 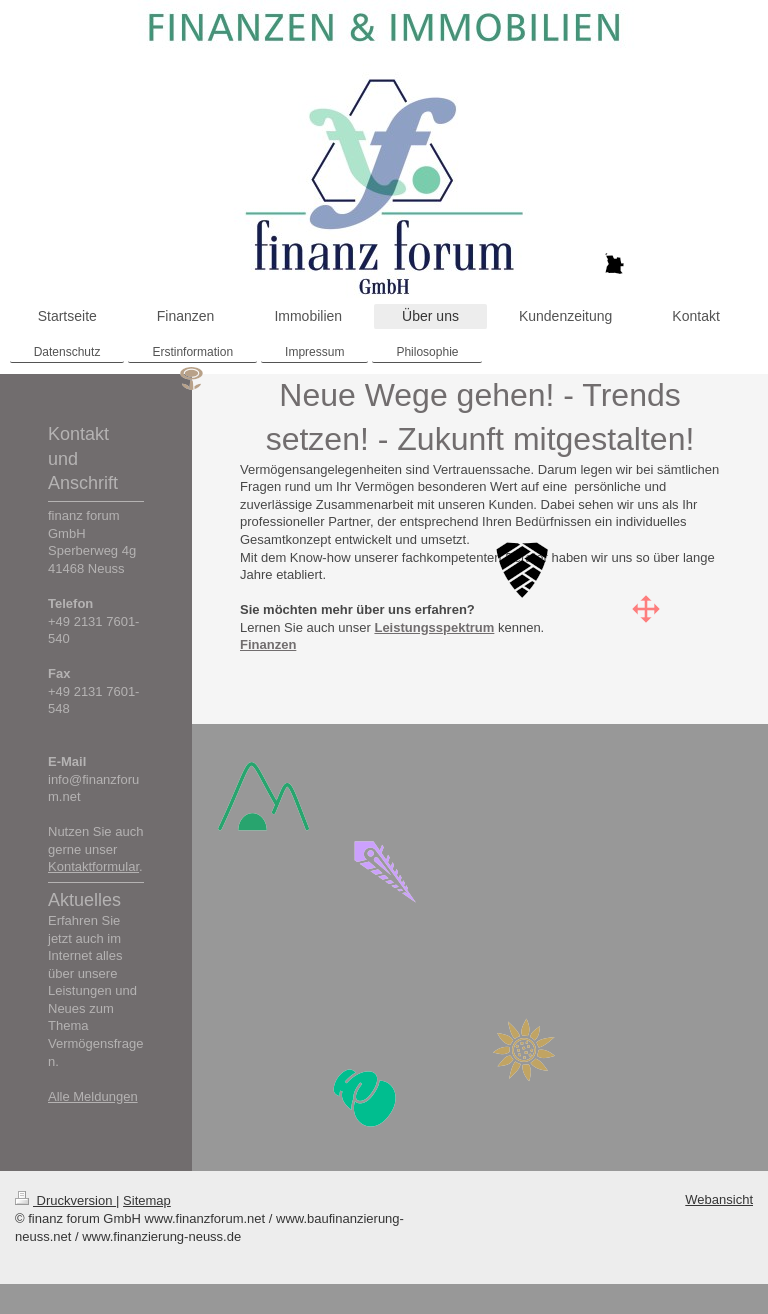 What do you see at coordinates (614, 263) in the screenshot?
I see `select Angola as your country or region` at bounding box center [614, 263].